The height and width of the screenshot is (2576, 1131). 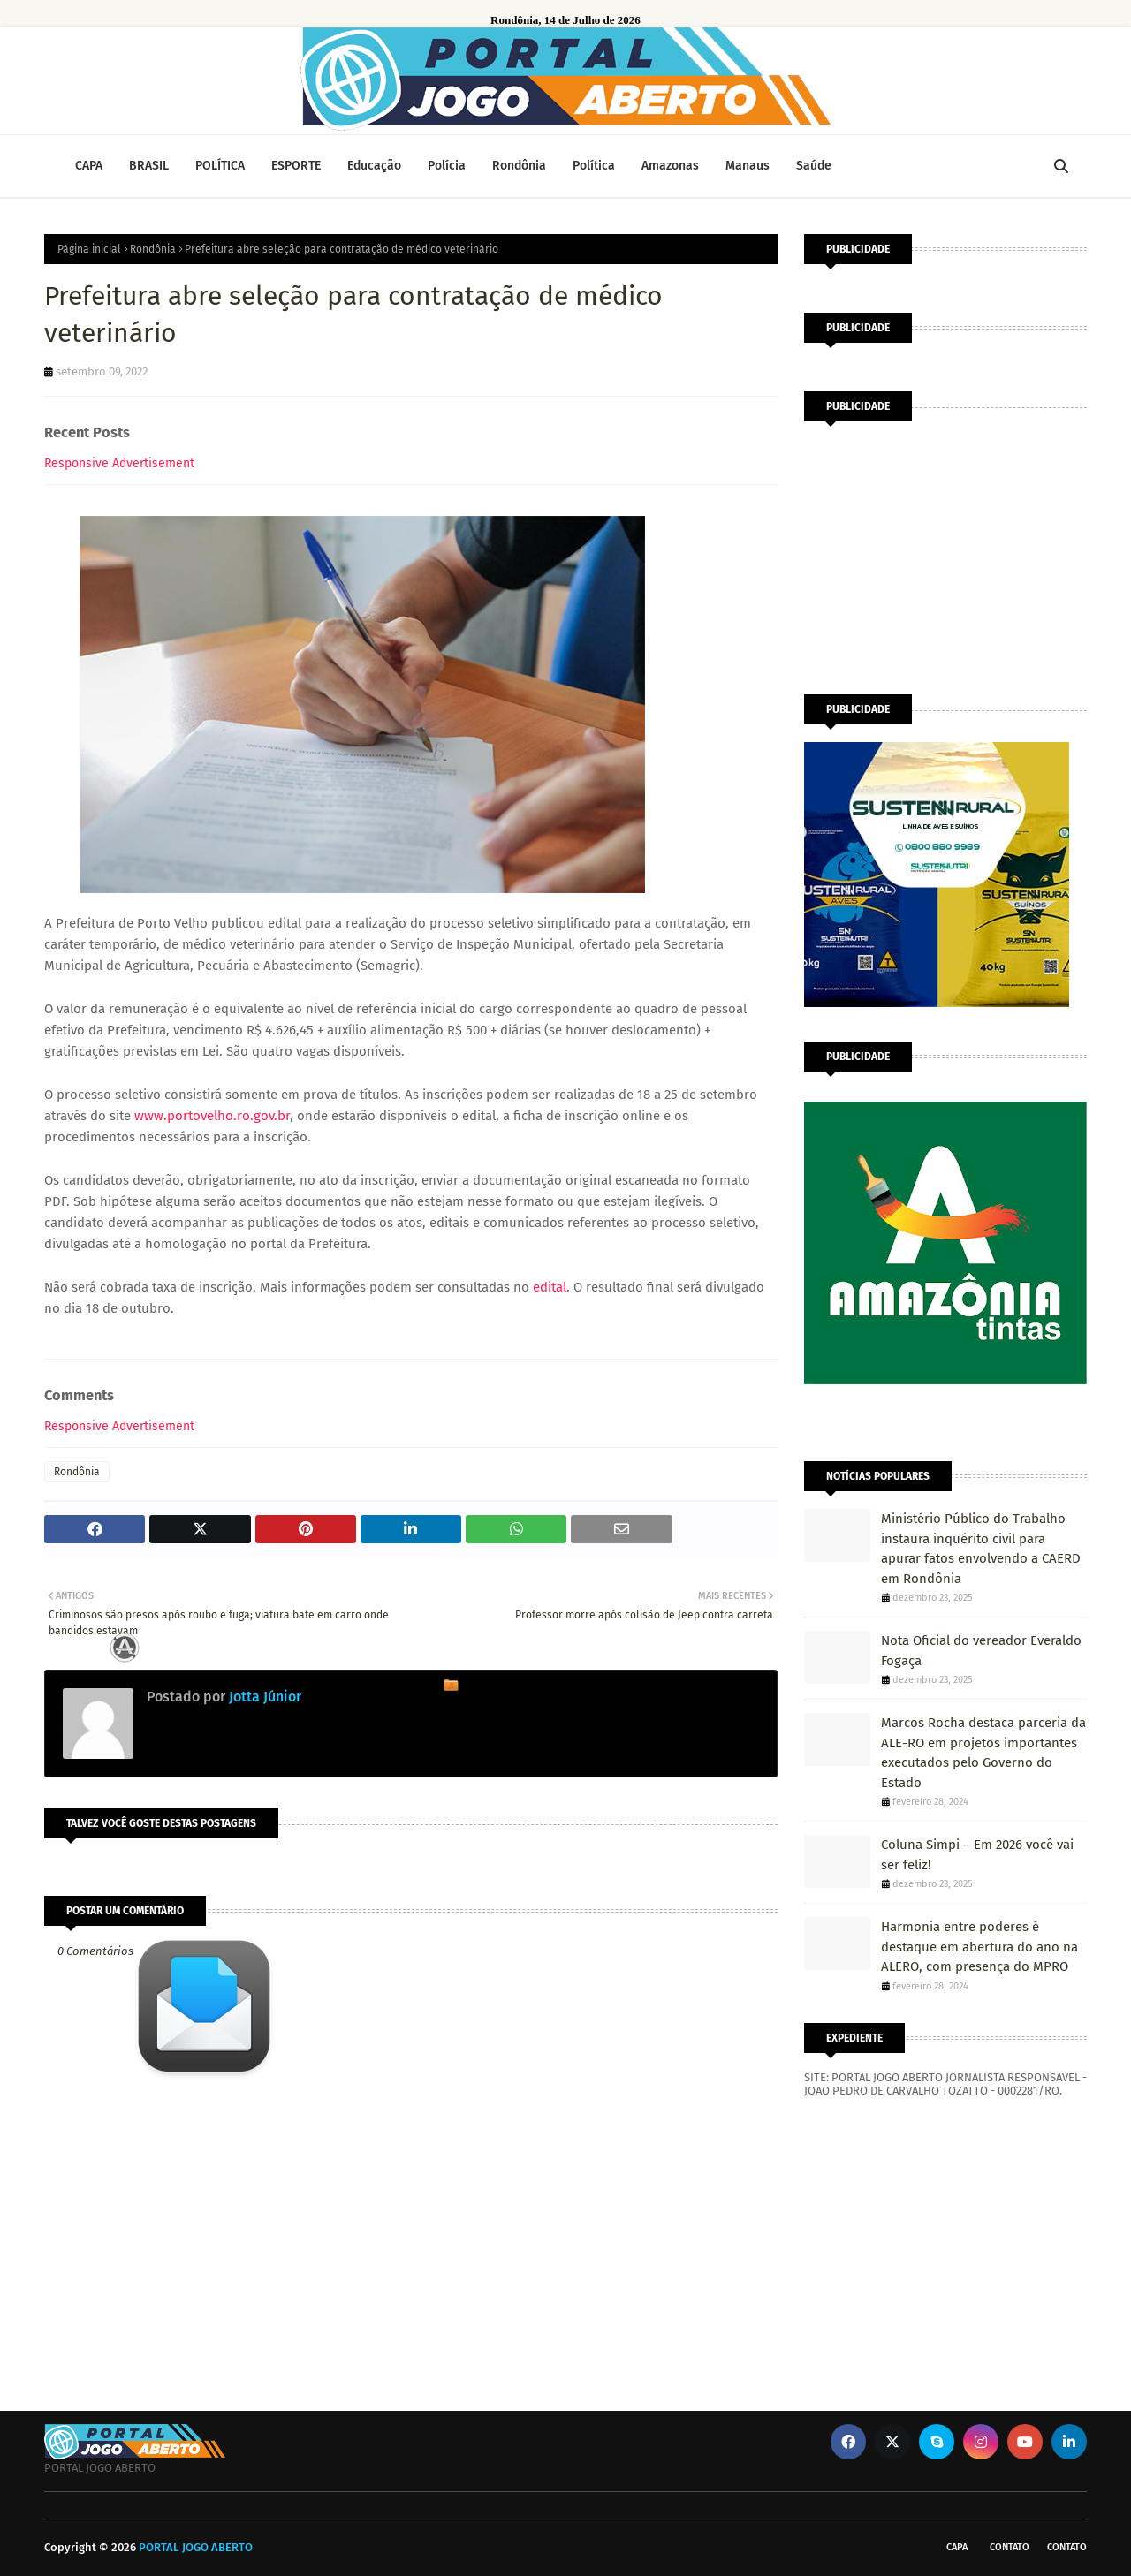 I want to click on open your music files folder, so click(x=451, y=1685).